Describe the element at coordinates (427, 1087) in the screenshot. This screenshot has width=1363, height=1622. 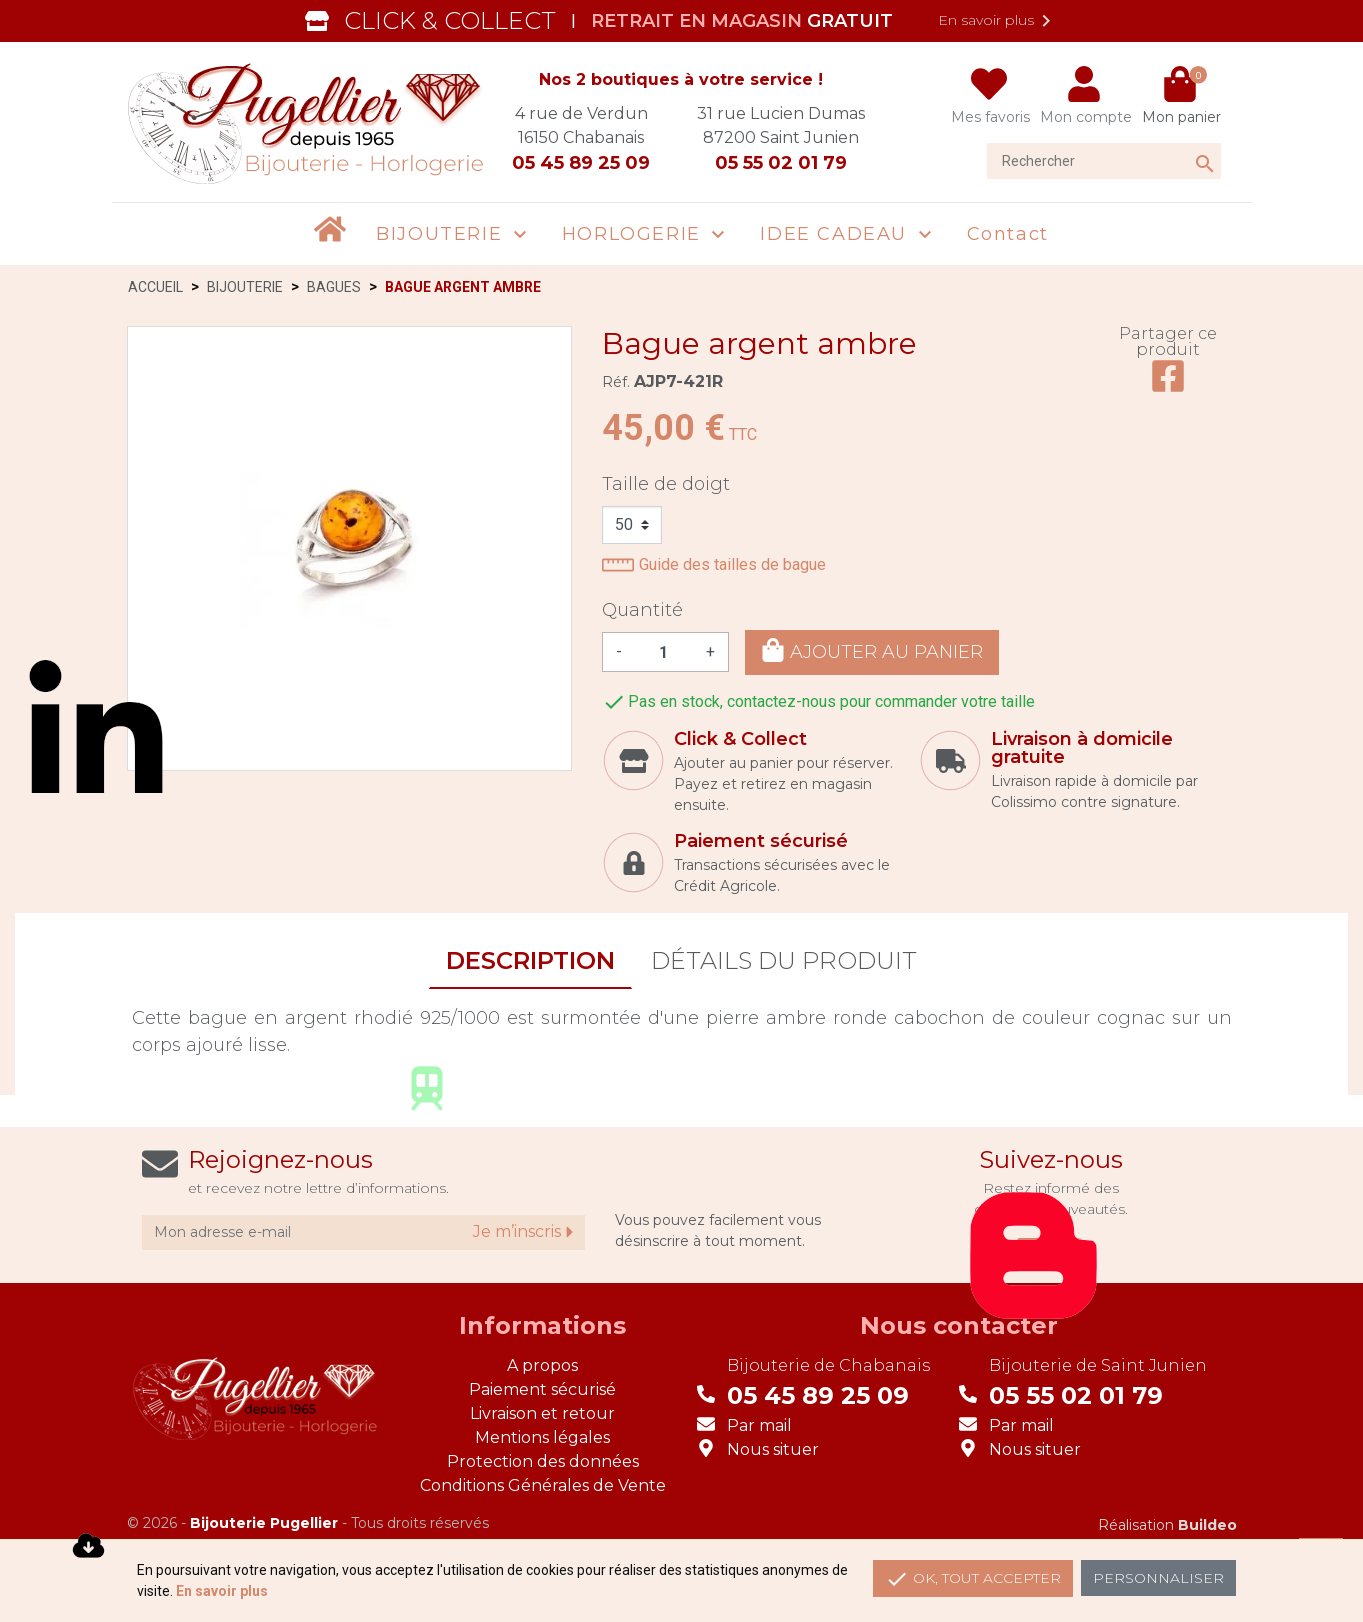
I see `view subway or metro transit options` at that location.